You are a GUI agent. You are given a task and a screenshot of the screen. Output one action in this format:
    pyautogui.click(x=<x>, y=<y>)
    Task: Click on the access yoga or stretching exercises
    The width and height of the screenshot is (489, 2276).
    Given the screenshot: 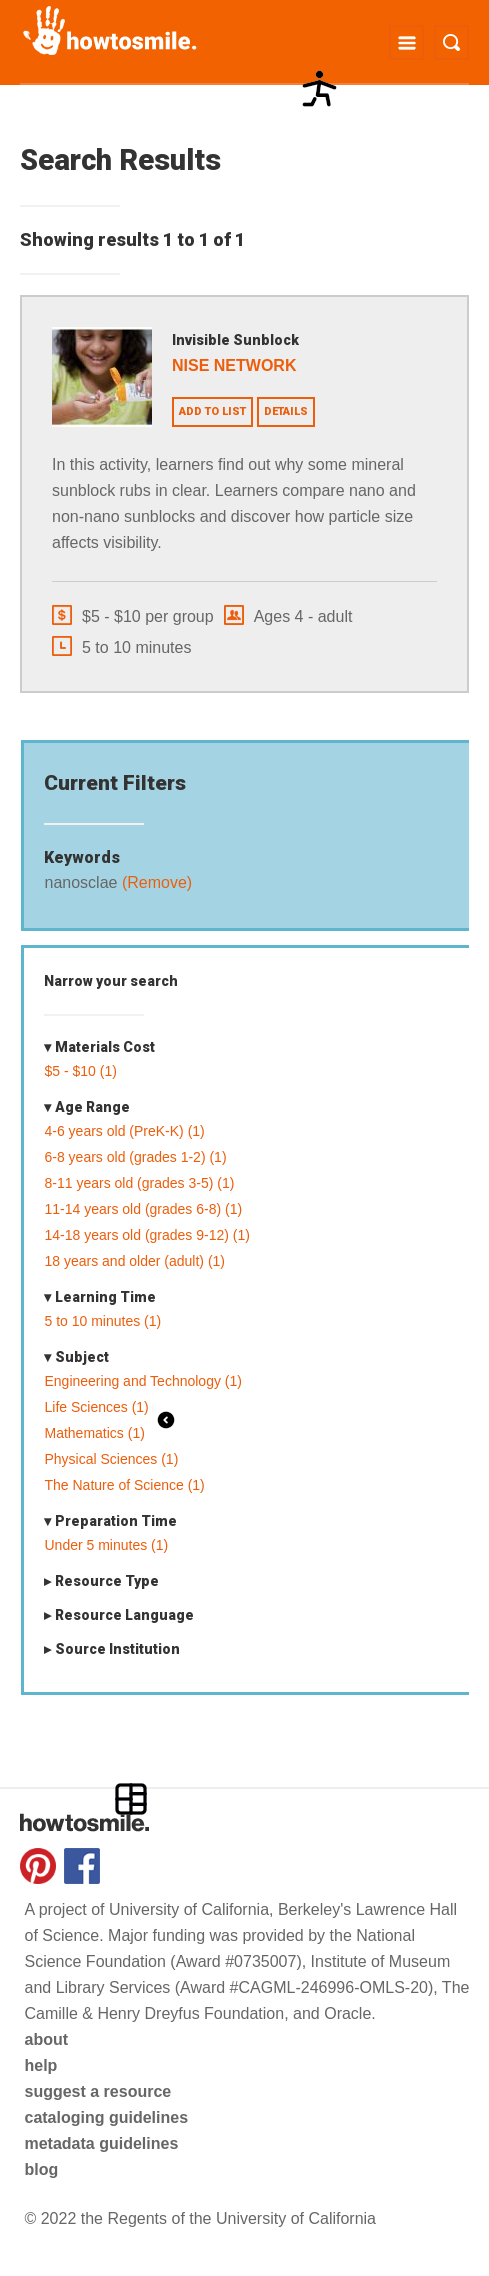 What is the action you would take?
    pyautogui.click(x=319, y=89)
    